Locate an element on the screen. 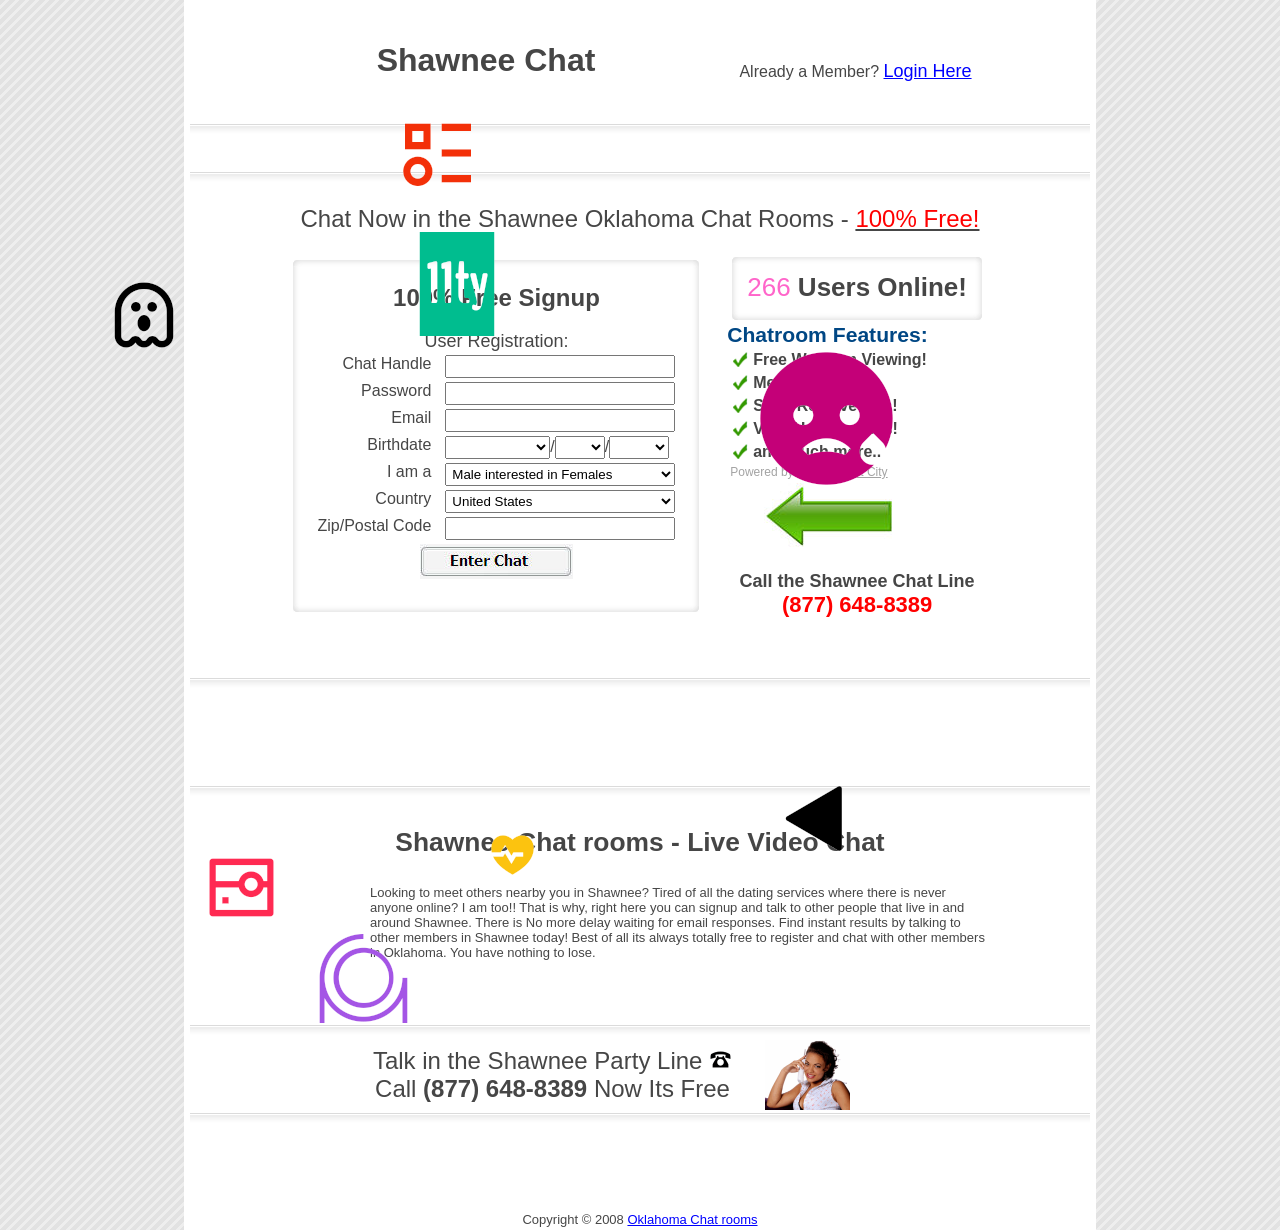 Image resolution: width=1280 pixels, height=1230 pixels. toggle ghost mode or anonymous browsing is located at coordinates (144, 315).